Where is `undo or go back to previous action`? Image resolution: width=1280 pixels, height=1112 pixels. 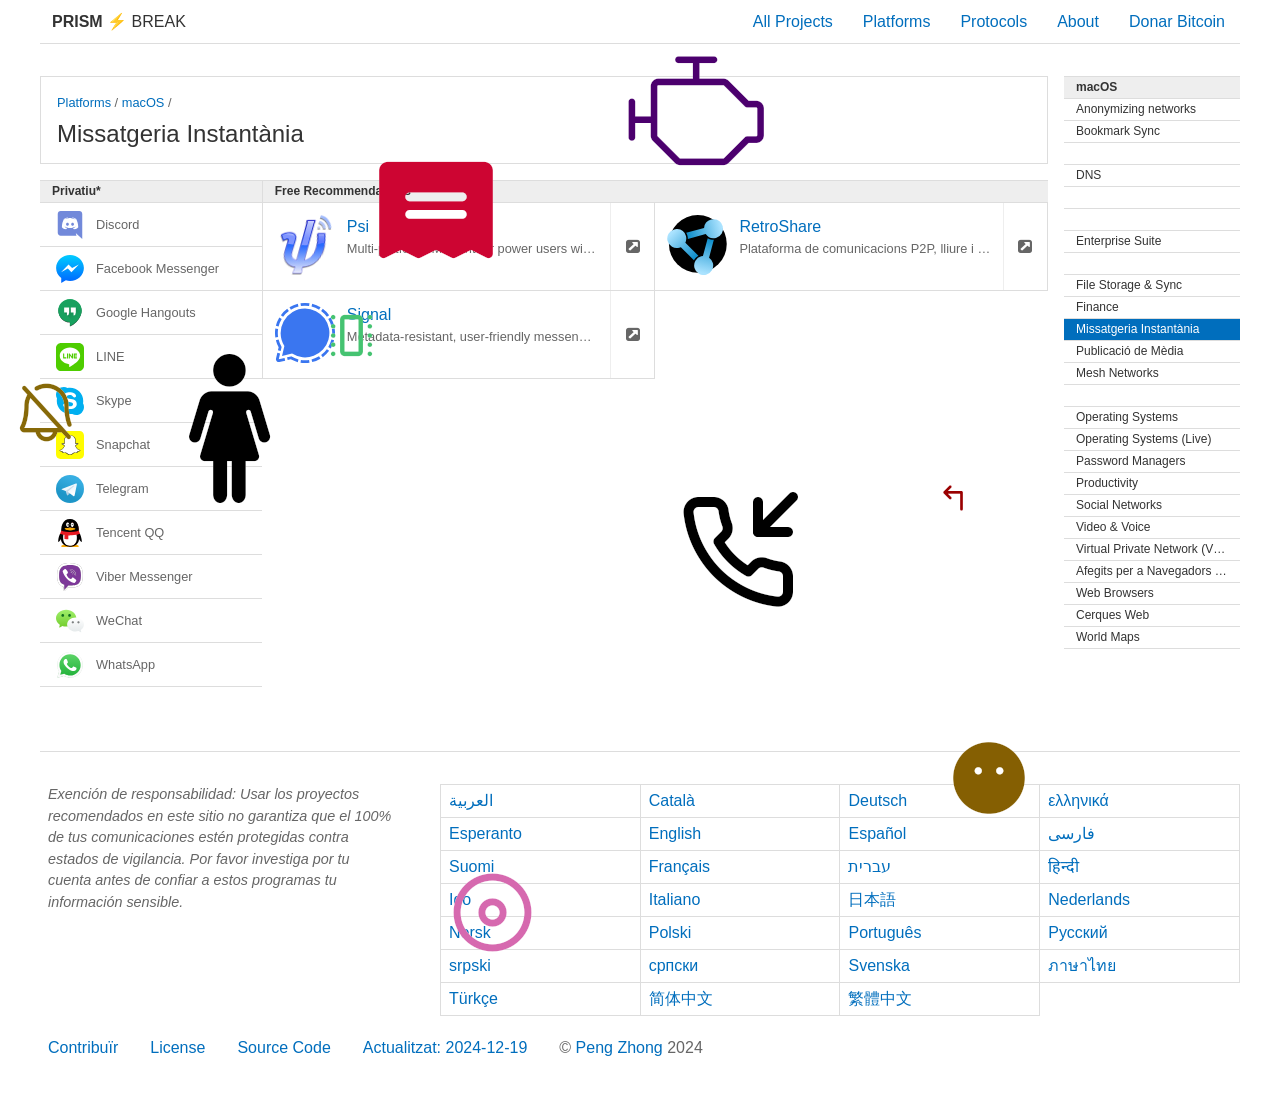 undo or go back to previous action is located at coordinates (954, 498).